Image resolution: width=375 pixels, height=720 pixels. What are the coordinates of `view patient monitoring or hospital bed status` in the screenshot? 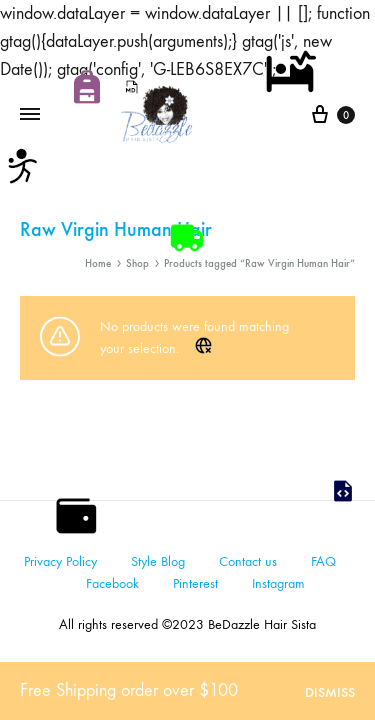 It's located at (290, 74).